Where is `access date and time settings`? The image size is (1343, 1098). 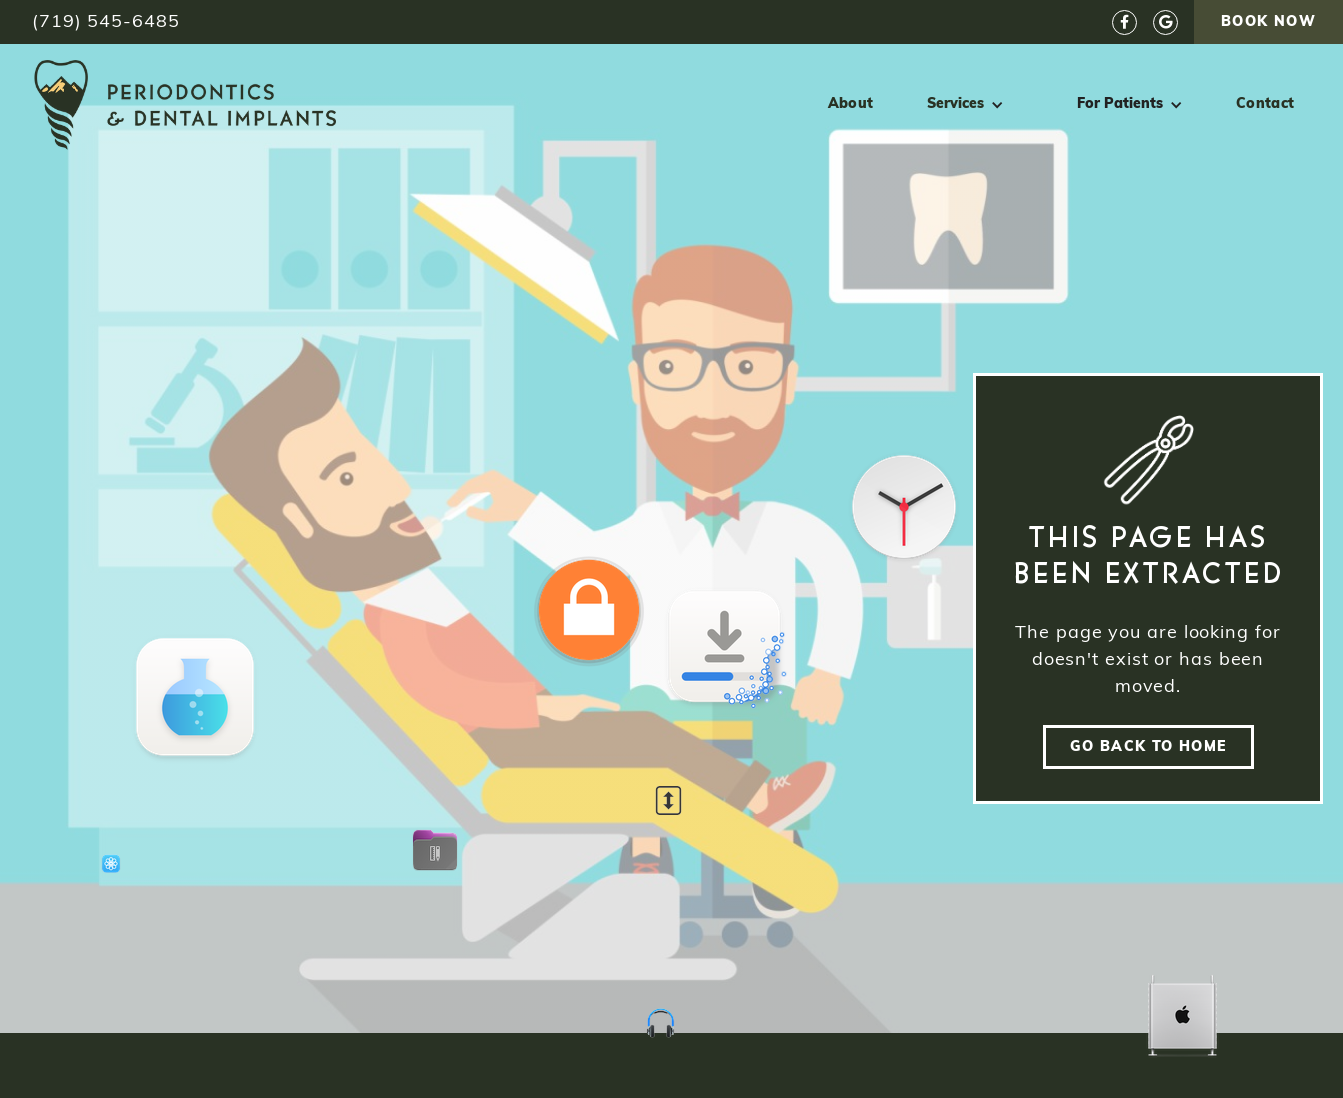 access date and time settings is located at coordinates (904, 507).